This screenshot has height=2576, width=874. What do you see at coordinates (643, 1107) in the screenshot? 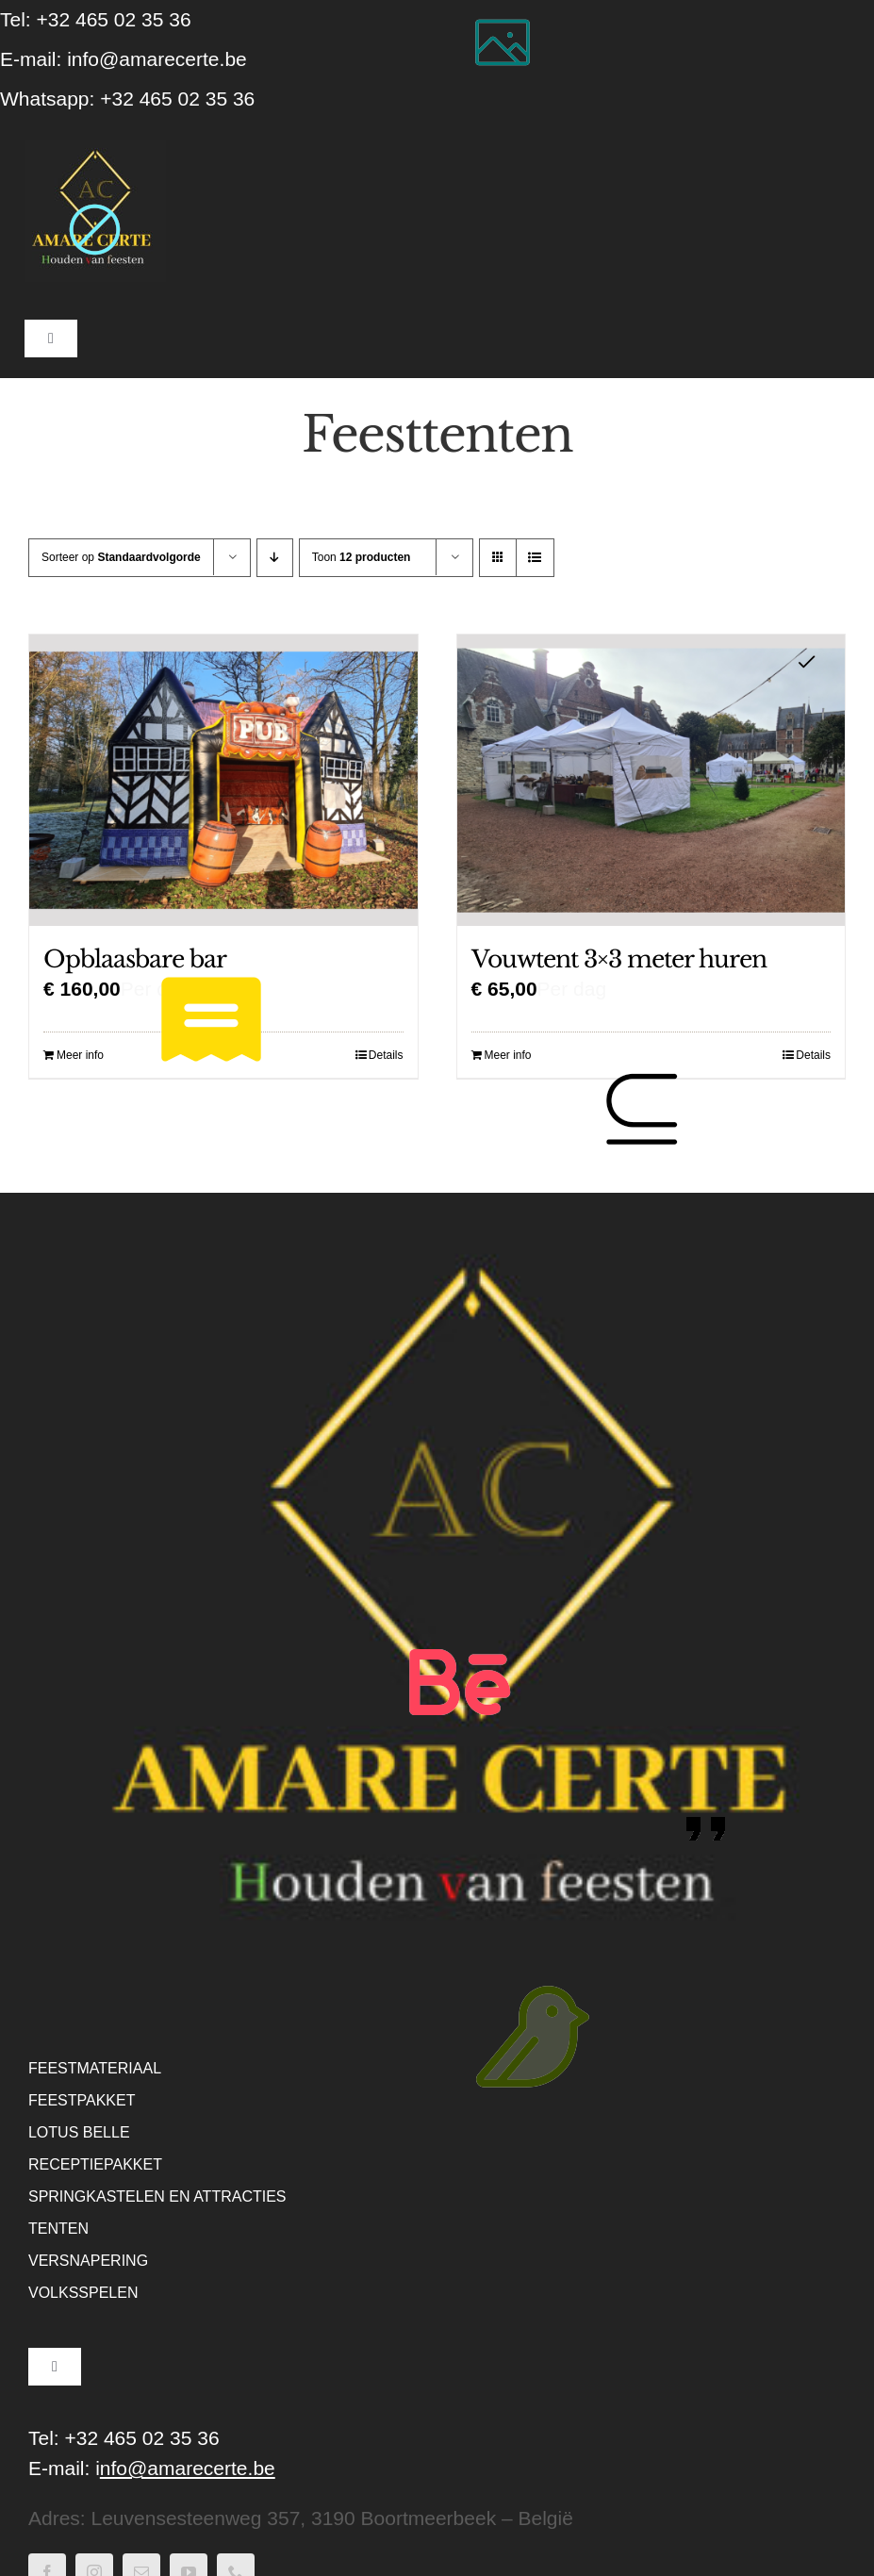
I see `indicates a subset relationship in mathematical or set operations` at bounding box center [643, 1107].